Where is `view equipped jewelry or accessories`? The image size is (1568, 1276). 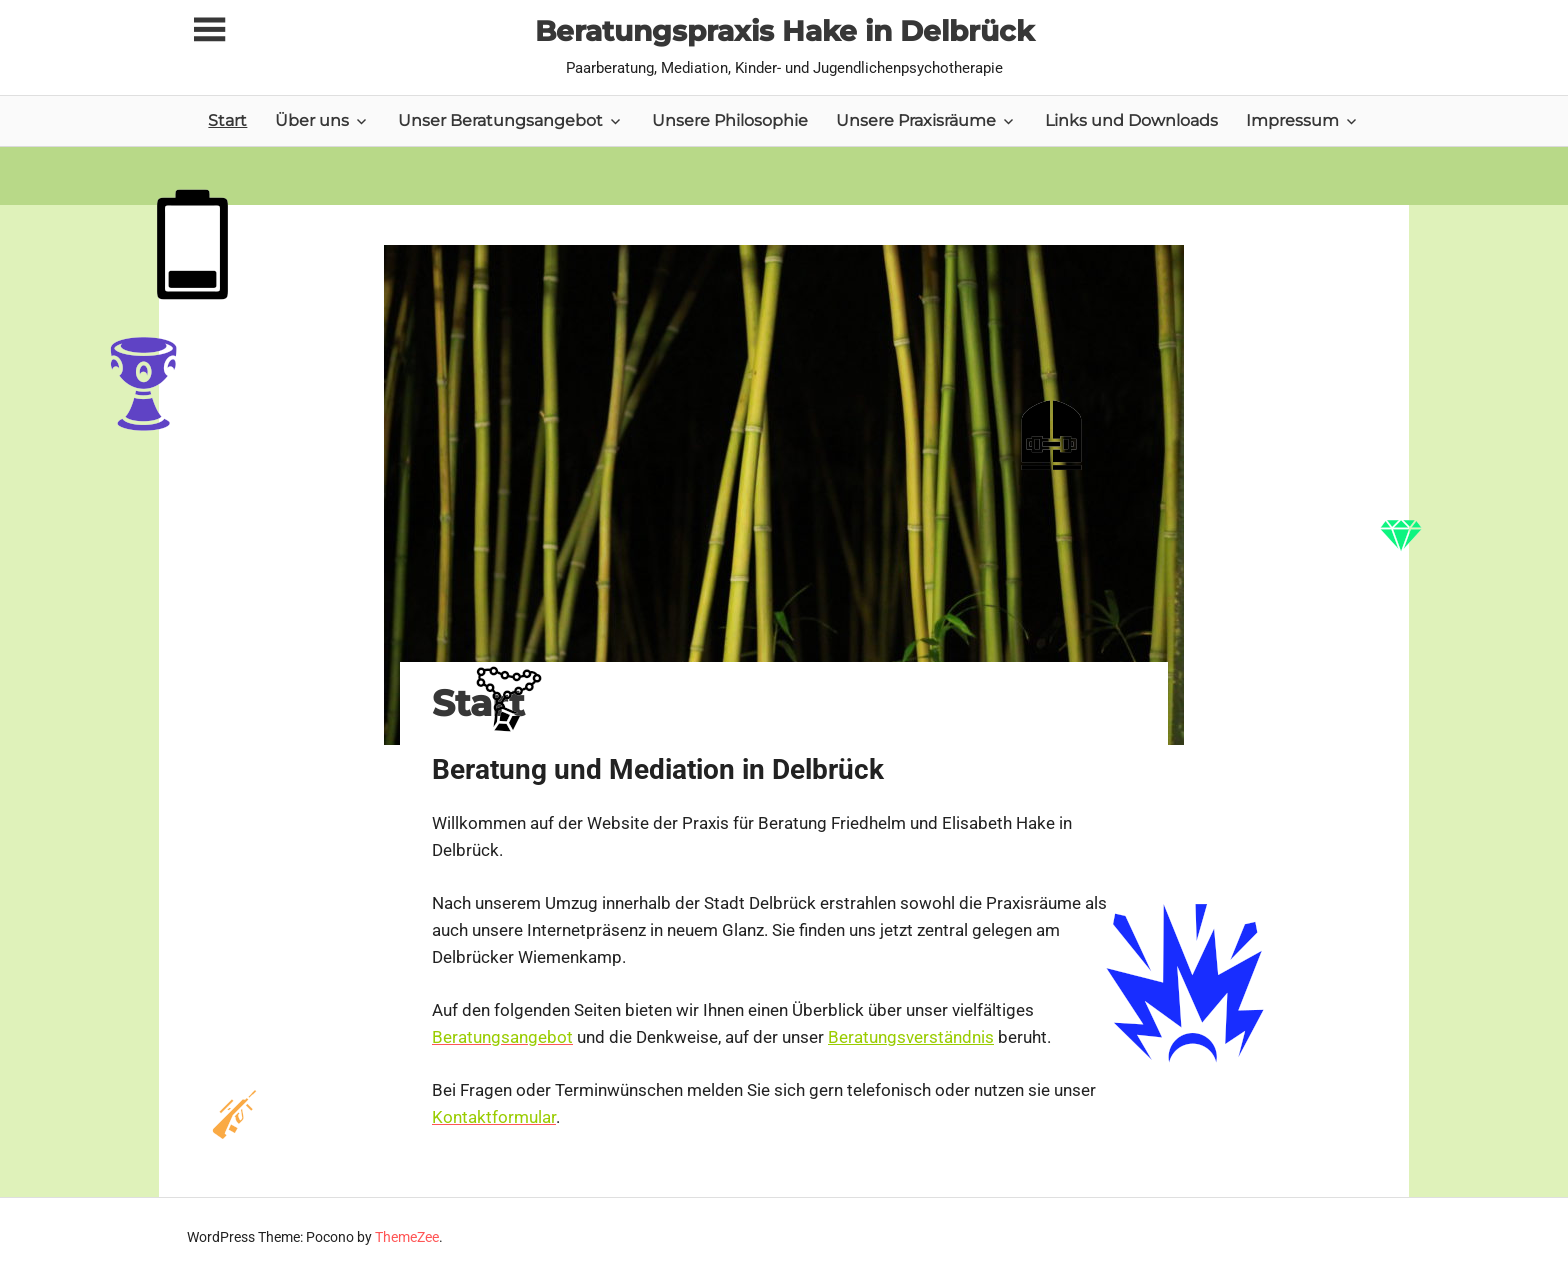 view equipped jewelry or accessories is located at coordinates (509, 699).